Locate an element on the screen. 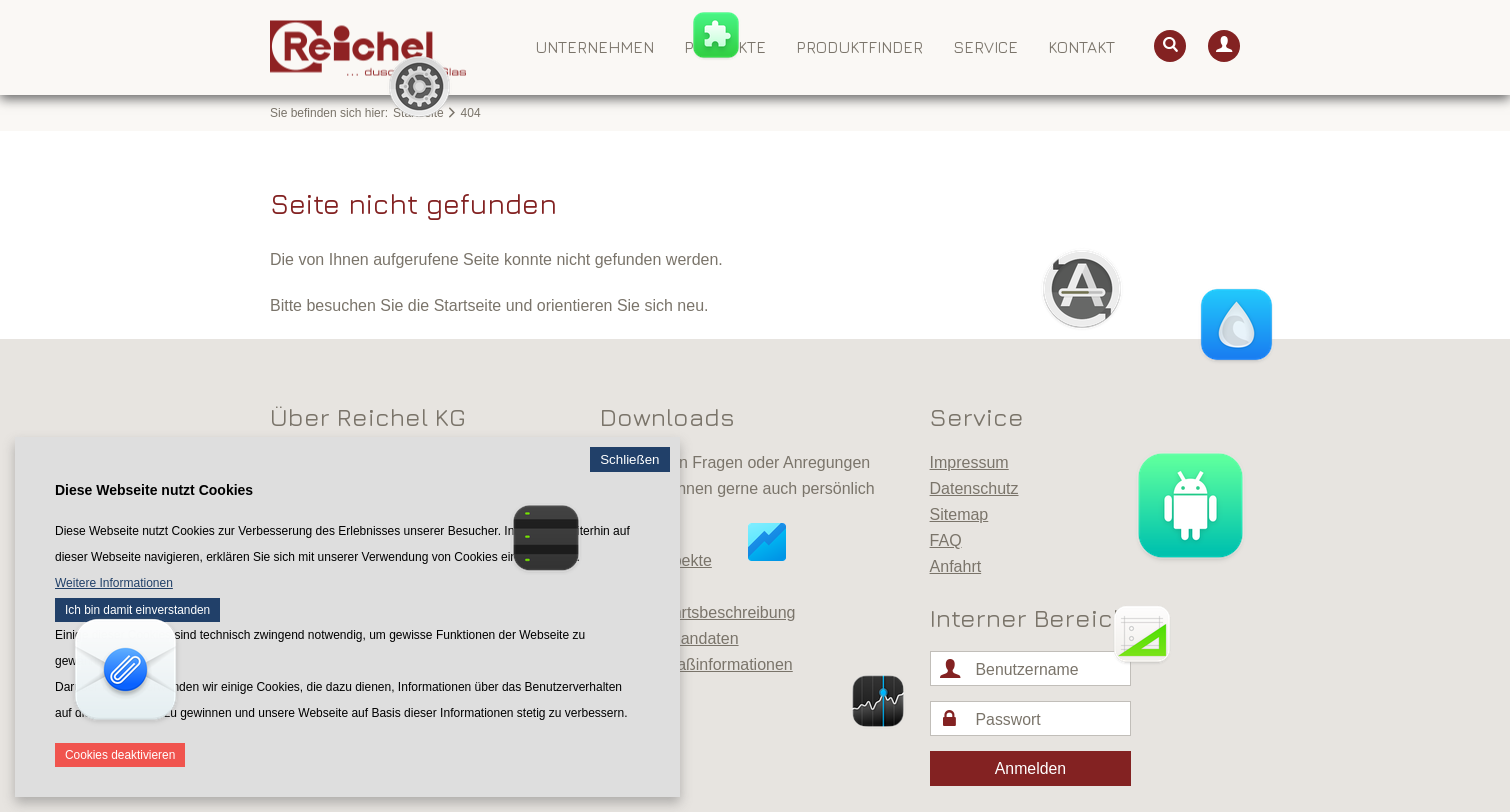 Image resolution: width=1510 pixels, height=812 pixels. open the stocks app is located at coordinates (878, 701).